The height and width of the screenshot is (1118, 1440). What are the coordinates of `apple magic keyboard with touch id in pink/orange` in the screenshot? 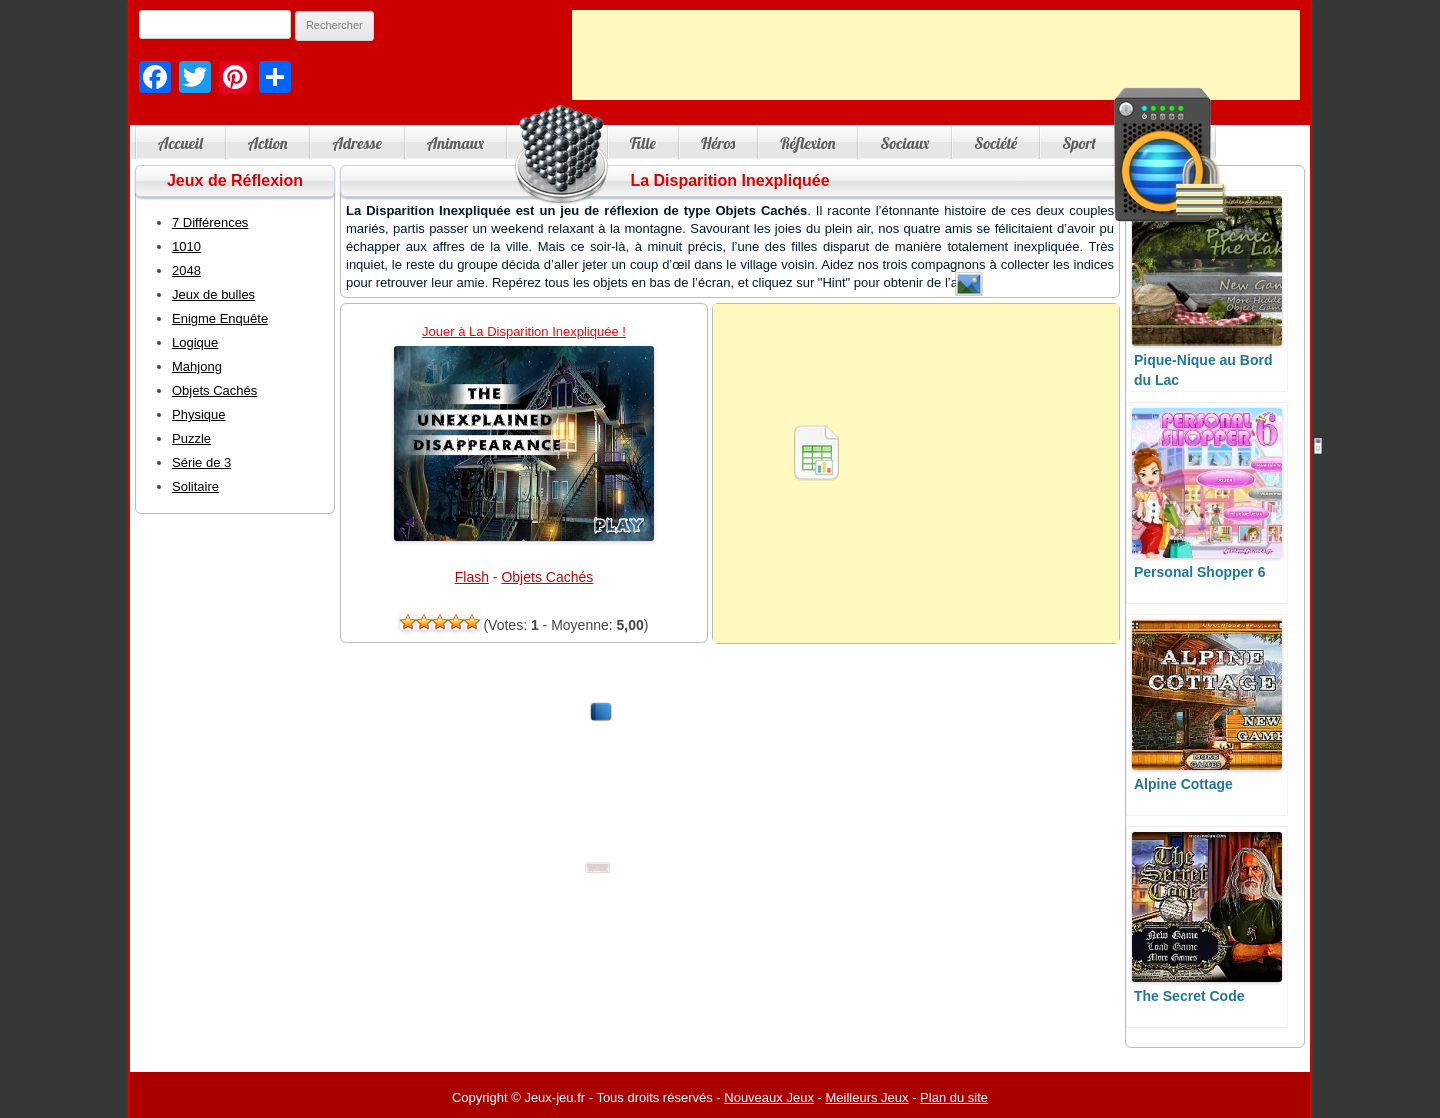 It's located at (597, 867).